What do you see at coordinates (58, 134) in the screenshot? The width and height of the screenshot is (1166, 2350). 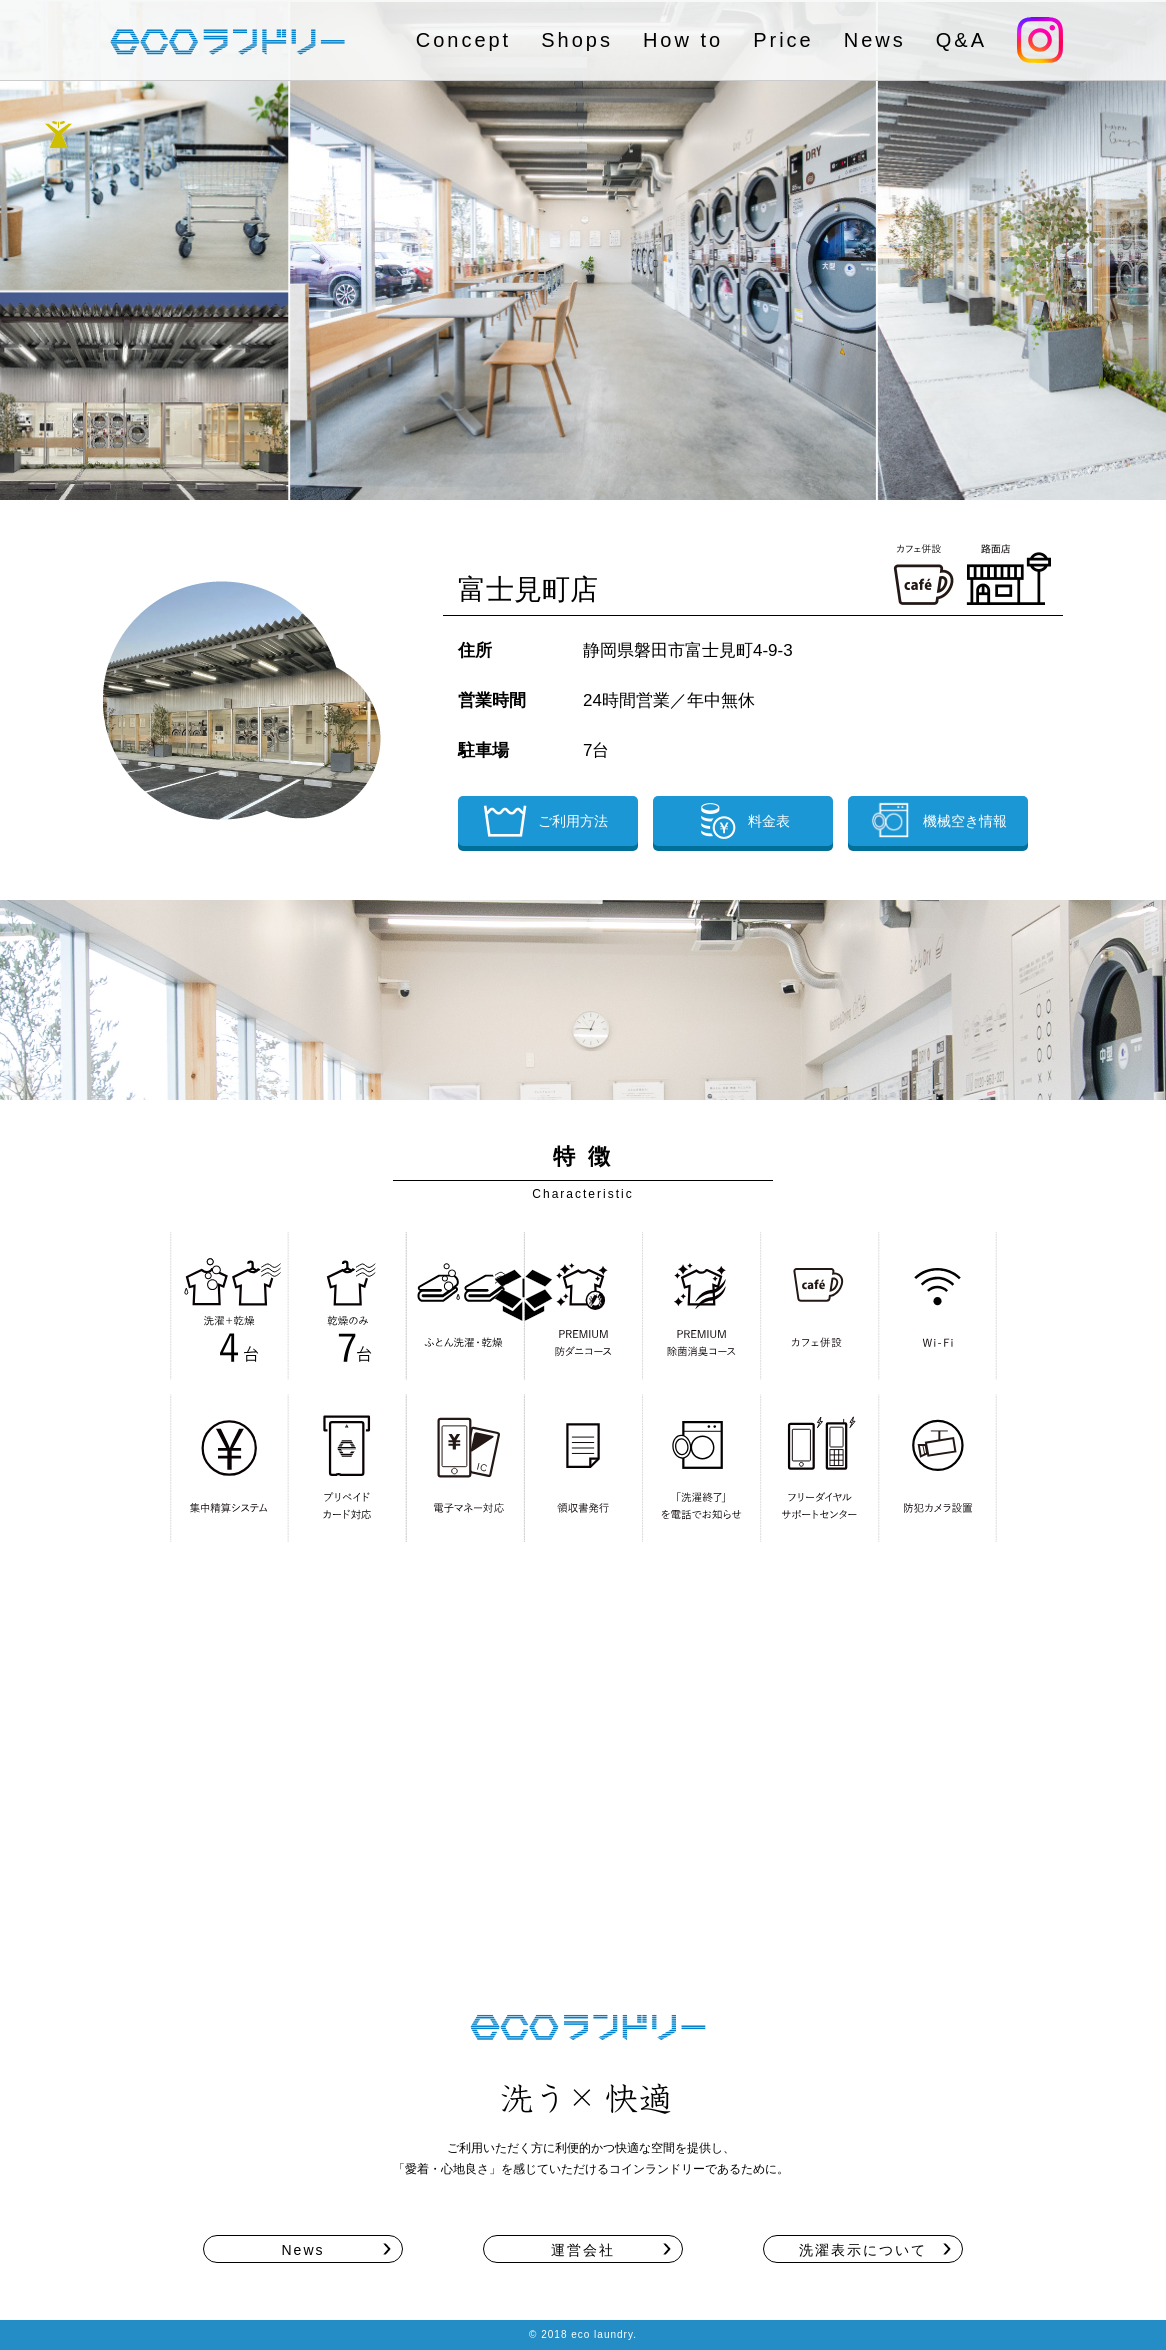 I see `indicates a decision point or branching path` at bounding box center [58, 134].